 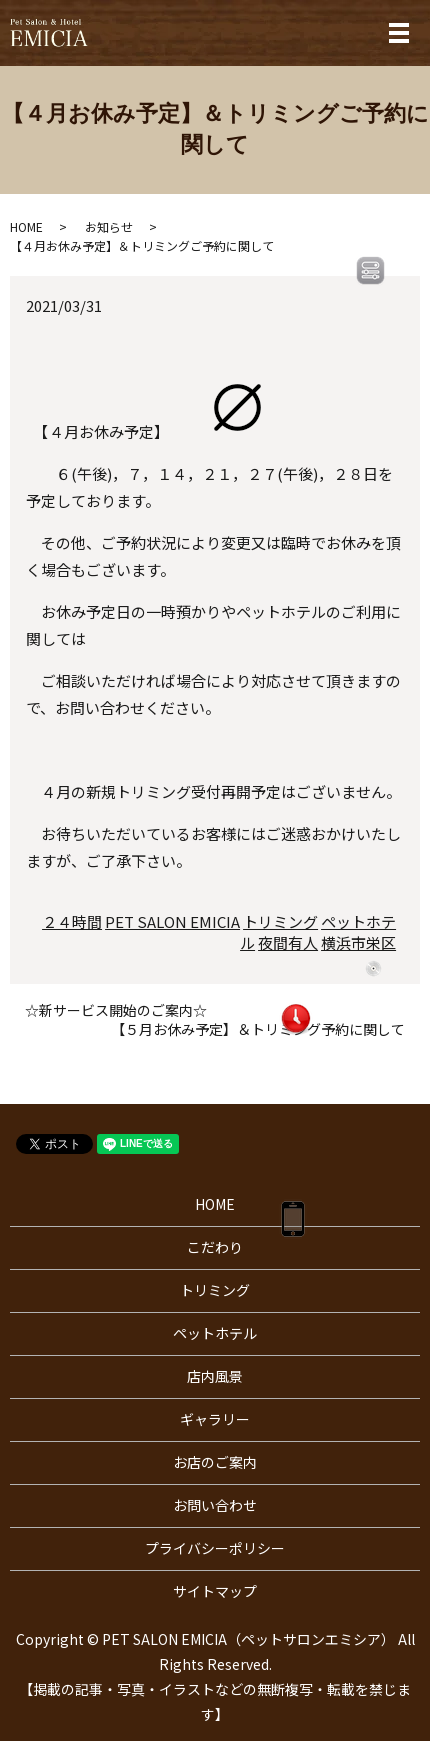 I want to click on unmount or eject a cd/dvd disc, so click(x=373, y=968).